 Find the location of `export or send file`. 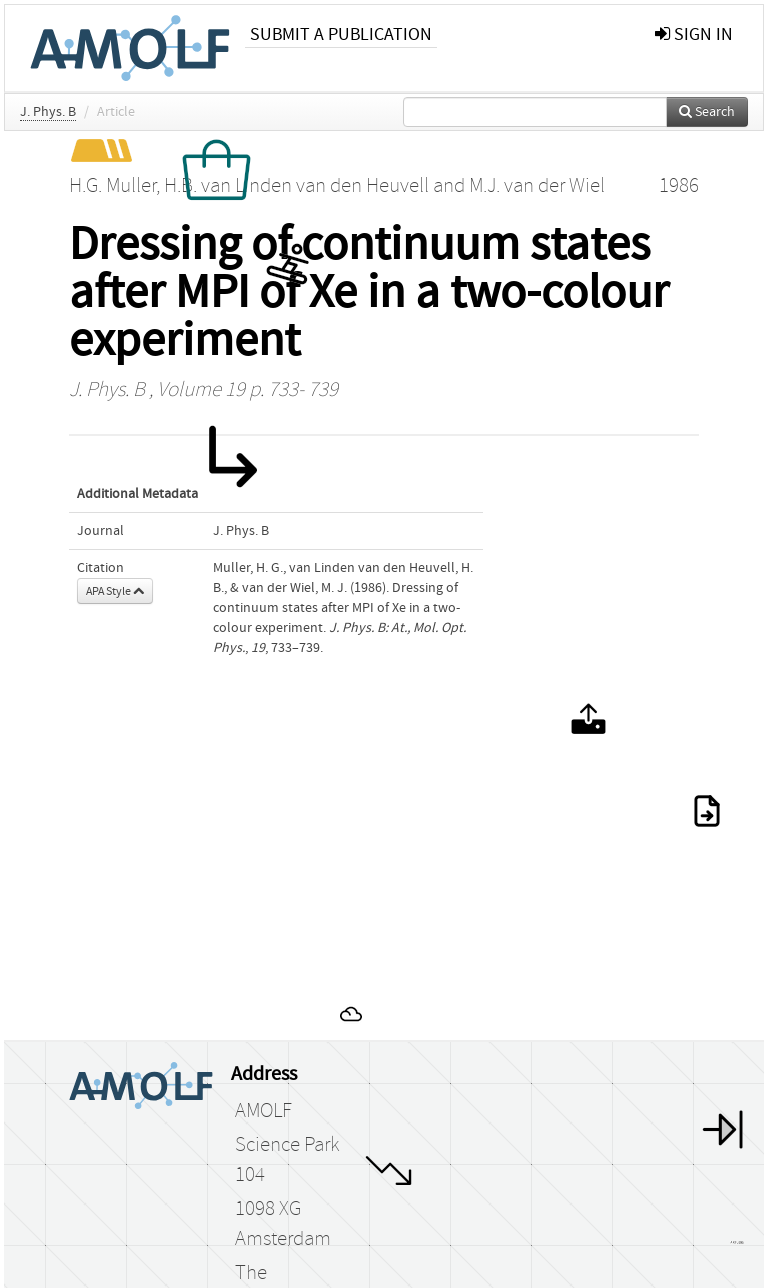

export or send file is located at coordinates (707, 811).